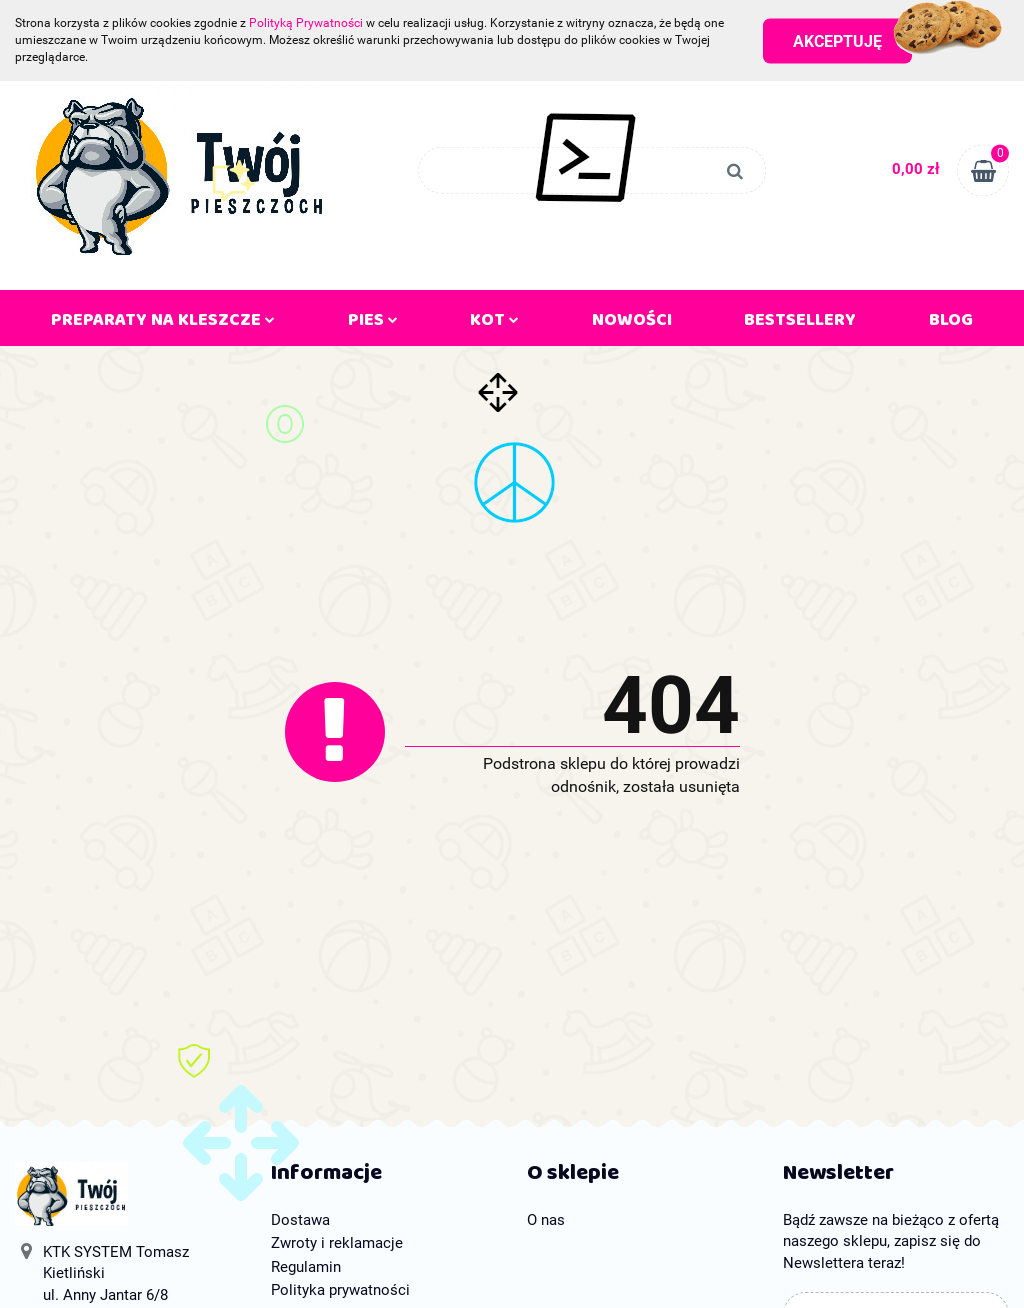  Describe the element at coordinates (241, 1143) in the screenshot. I see `expand to fullscreen mode` at that location.